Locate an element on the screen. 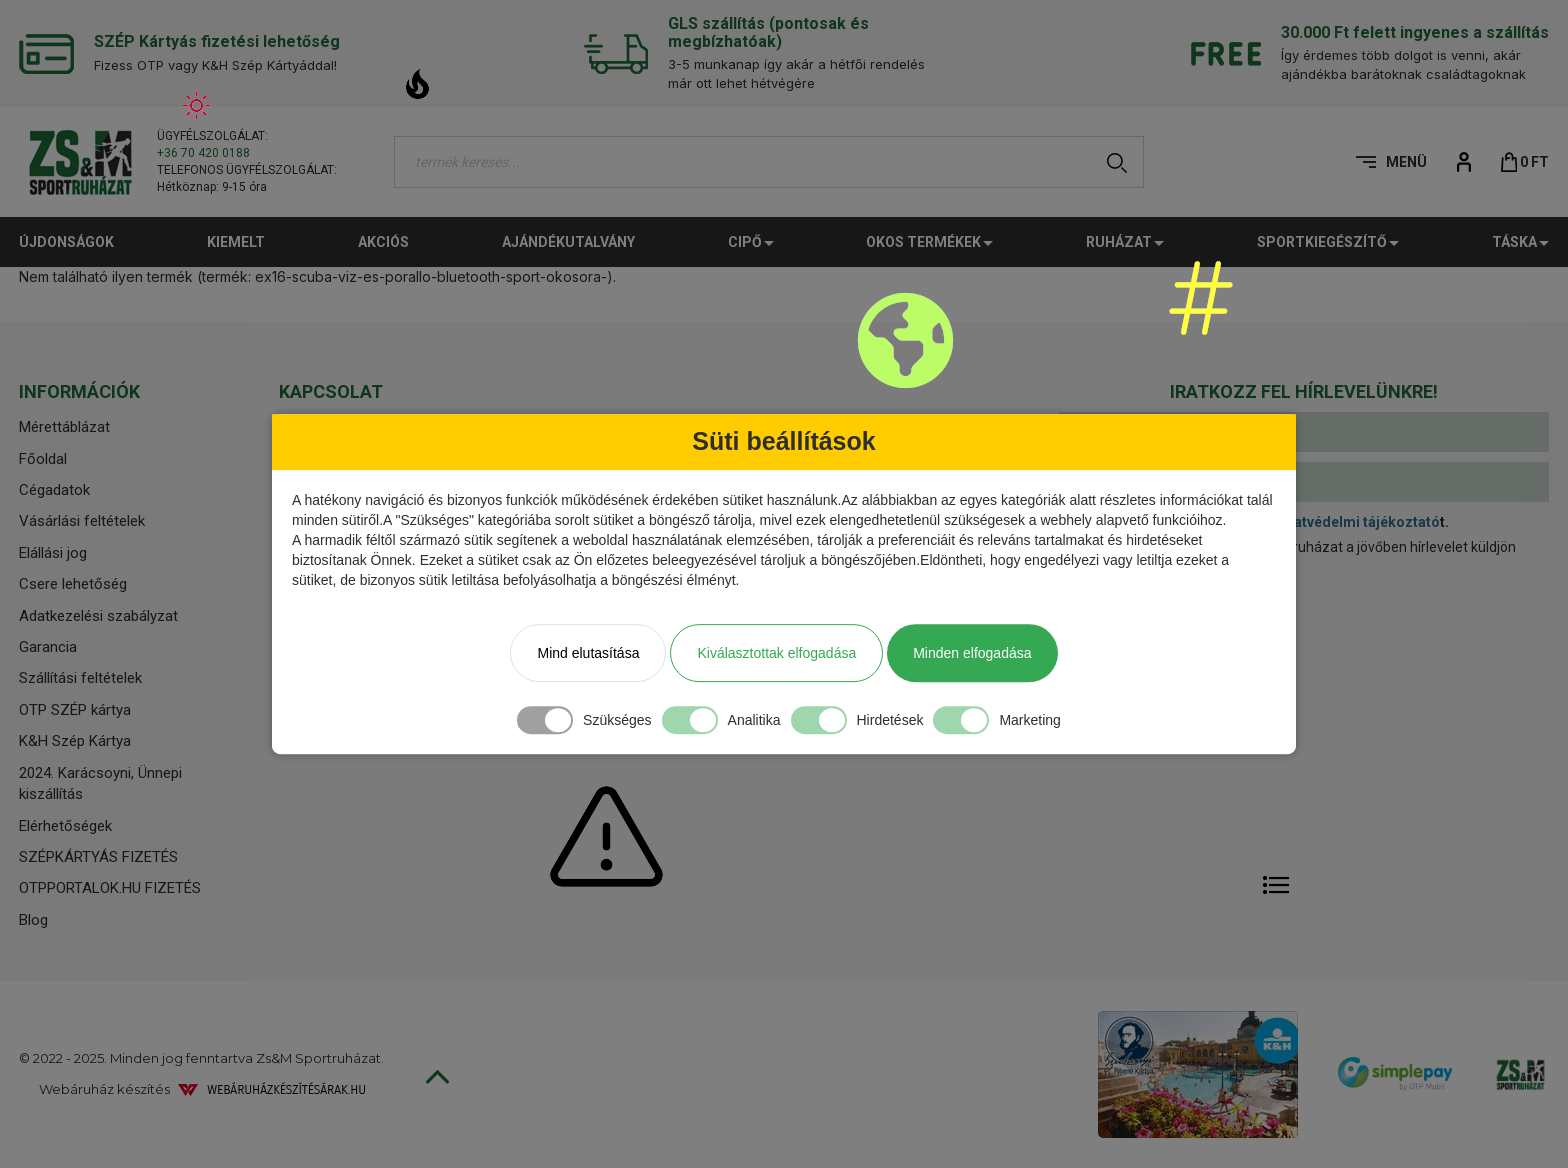 Image resolution: width=1568 pixels, height=1168 pixels. view items in a list format is located at coordinates (1276, 885).